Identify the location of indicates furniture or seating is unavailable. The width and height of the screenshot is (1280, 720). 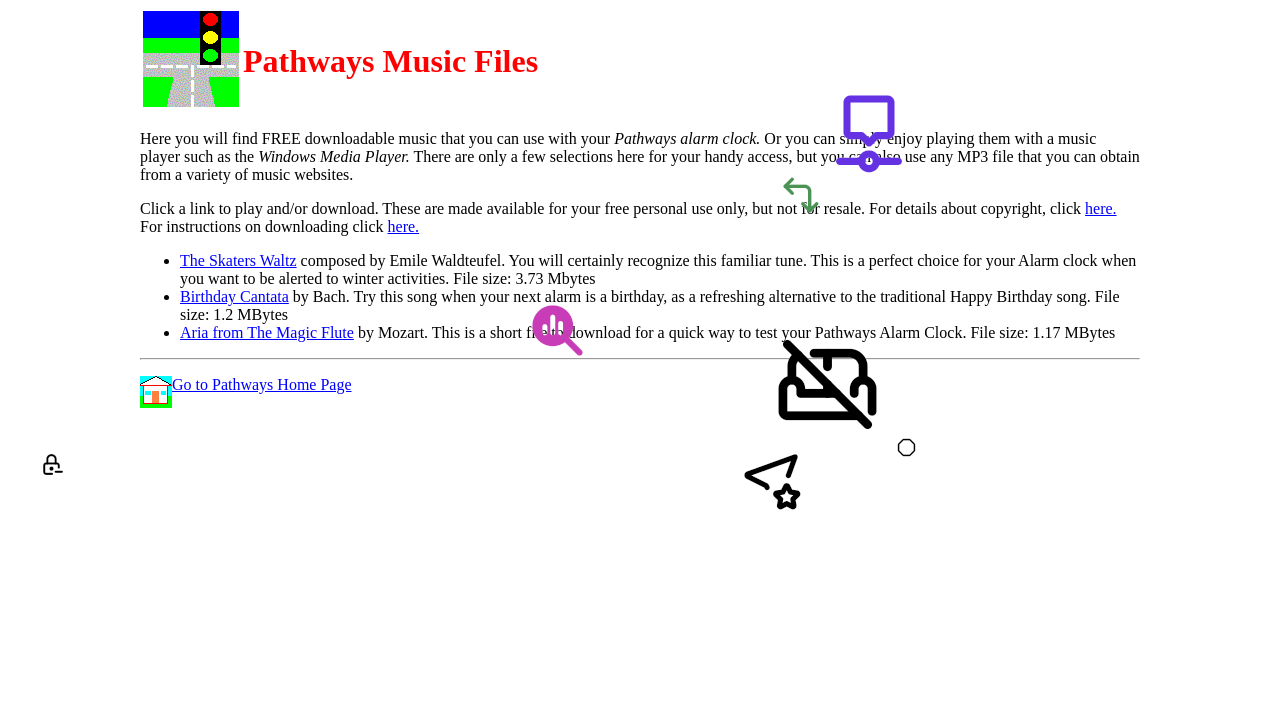
(827, 384).